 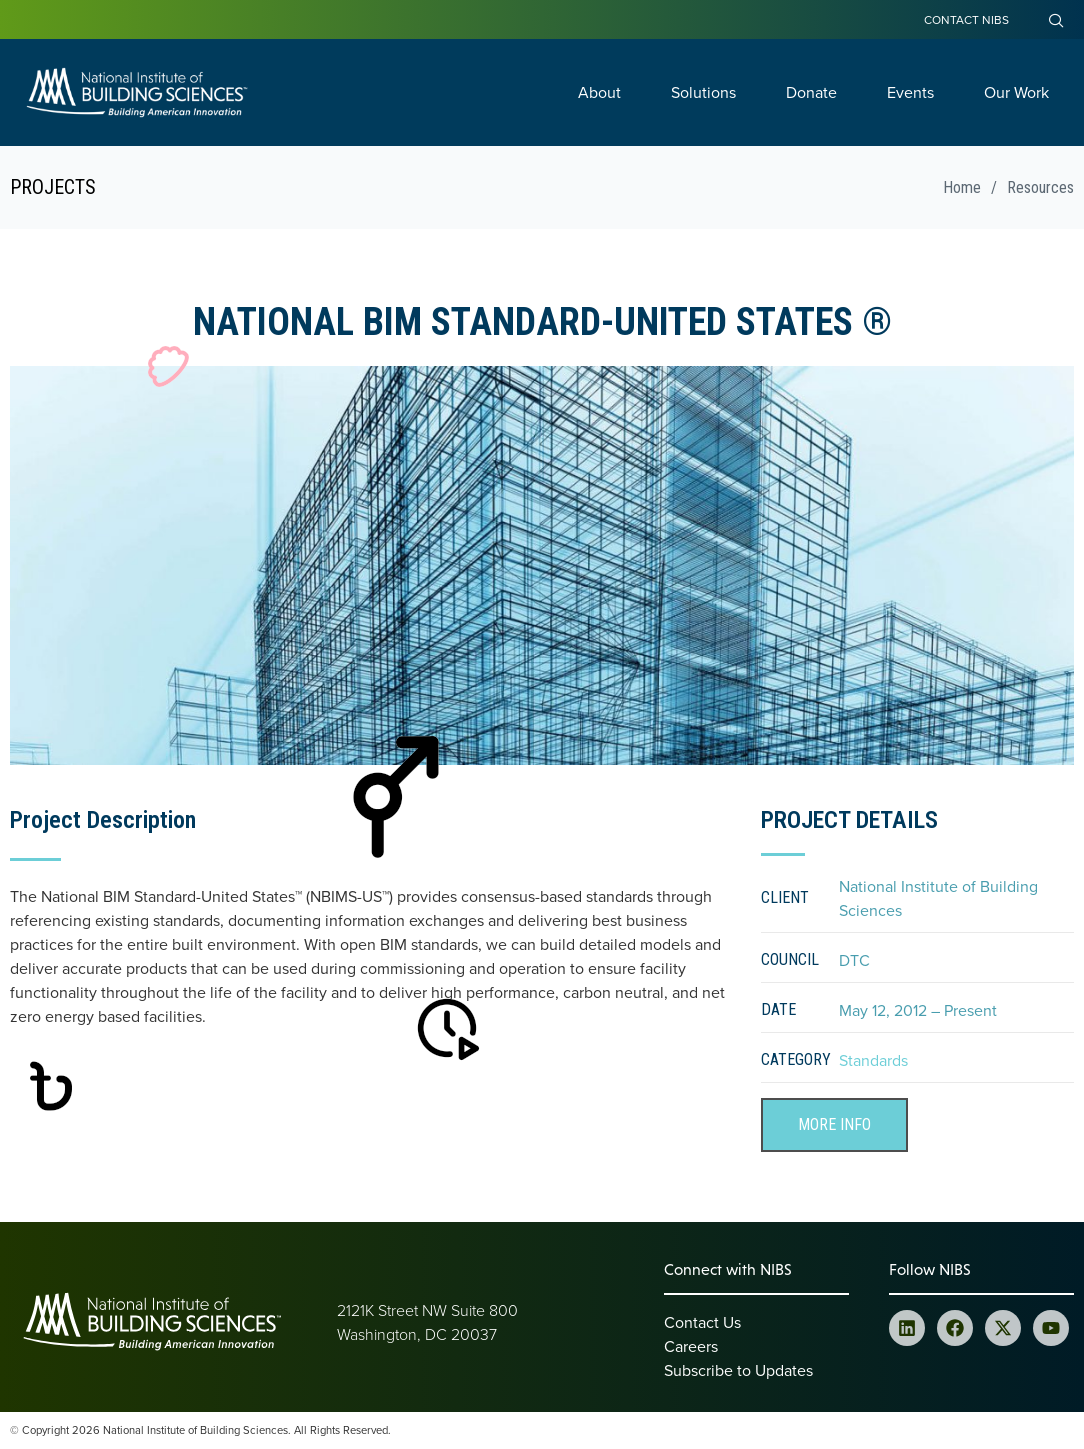 What do you see at coordinates (396, 797) in the screenshot?
I see `take the last right exit at the roundabout` at bounding box center [396, 797].